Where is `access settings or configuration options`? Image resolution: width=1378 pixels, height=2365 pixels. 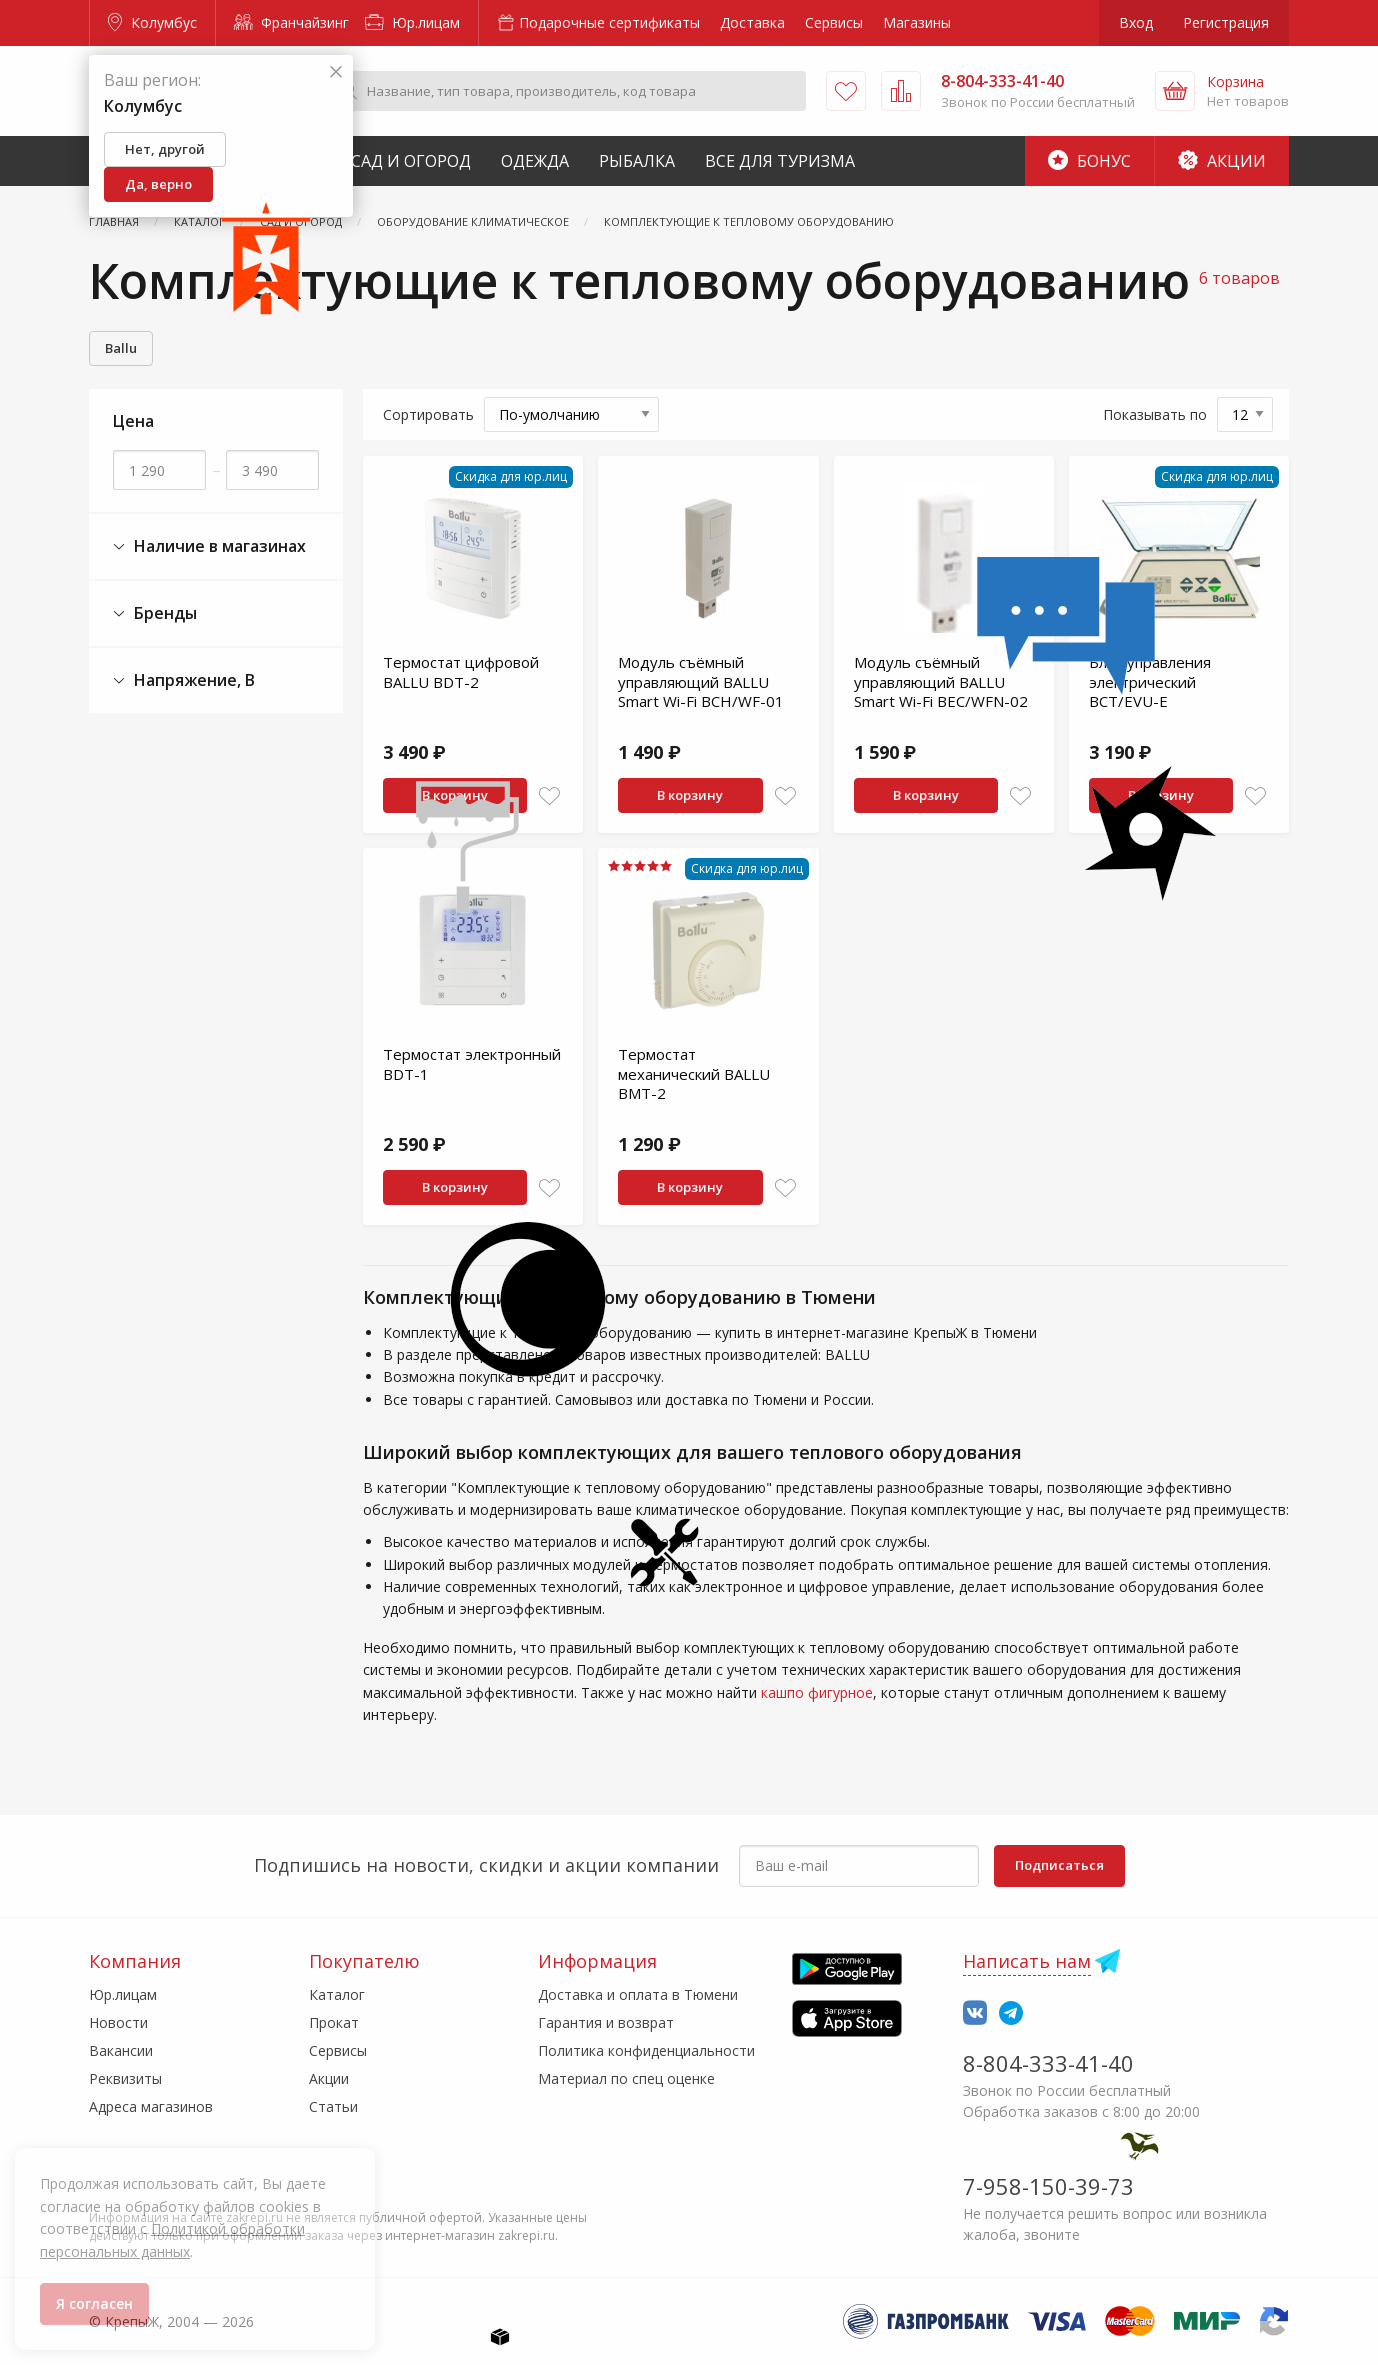 access settings or configuration options is located at coordinates (664, 1552).